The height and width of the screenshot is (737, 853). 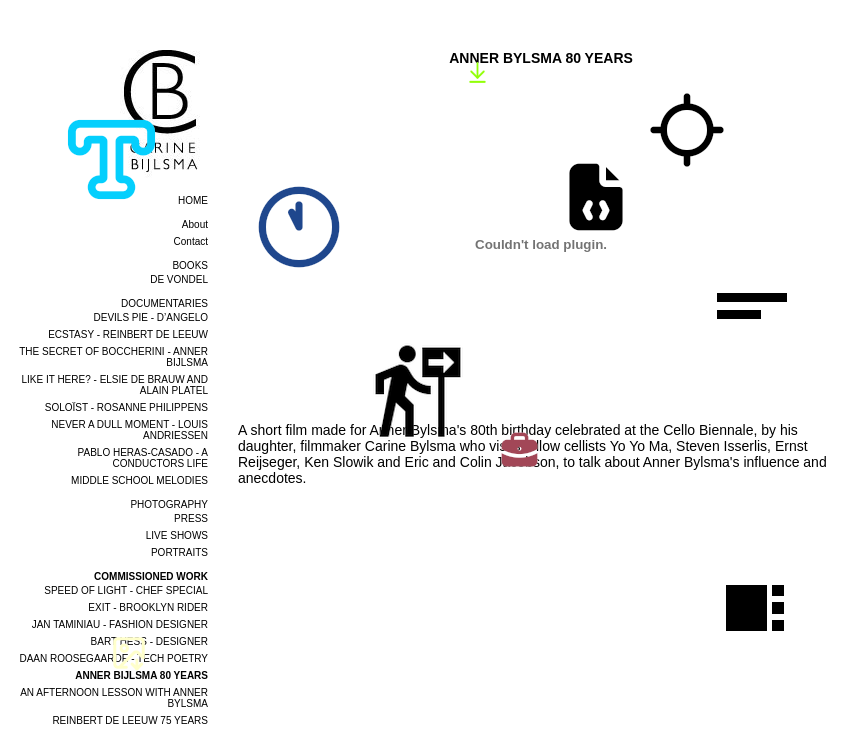 I want to click on download a file to your device, so click(x=477, y=72).